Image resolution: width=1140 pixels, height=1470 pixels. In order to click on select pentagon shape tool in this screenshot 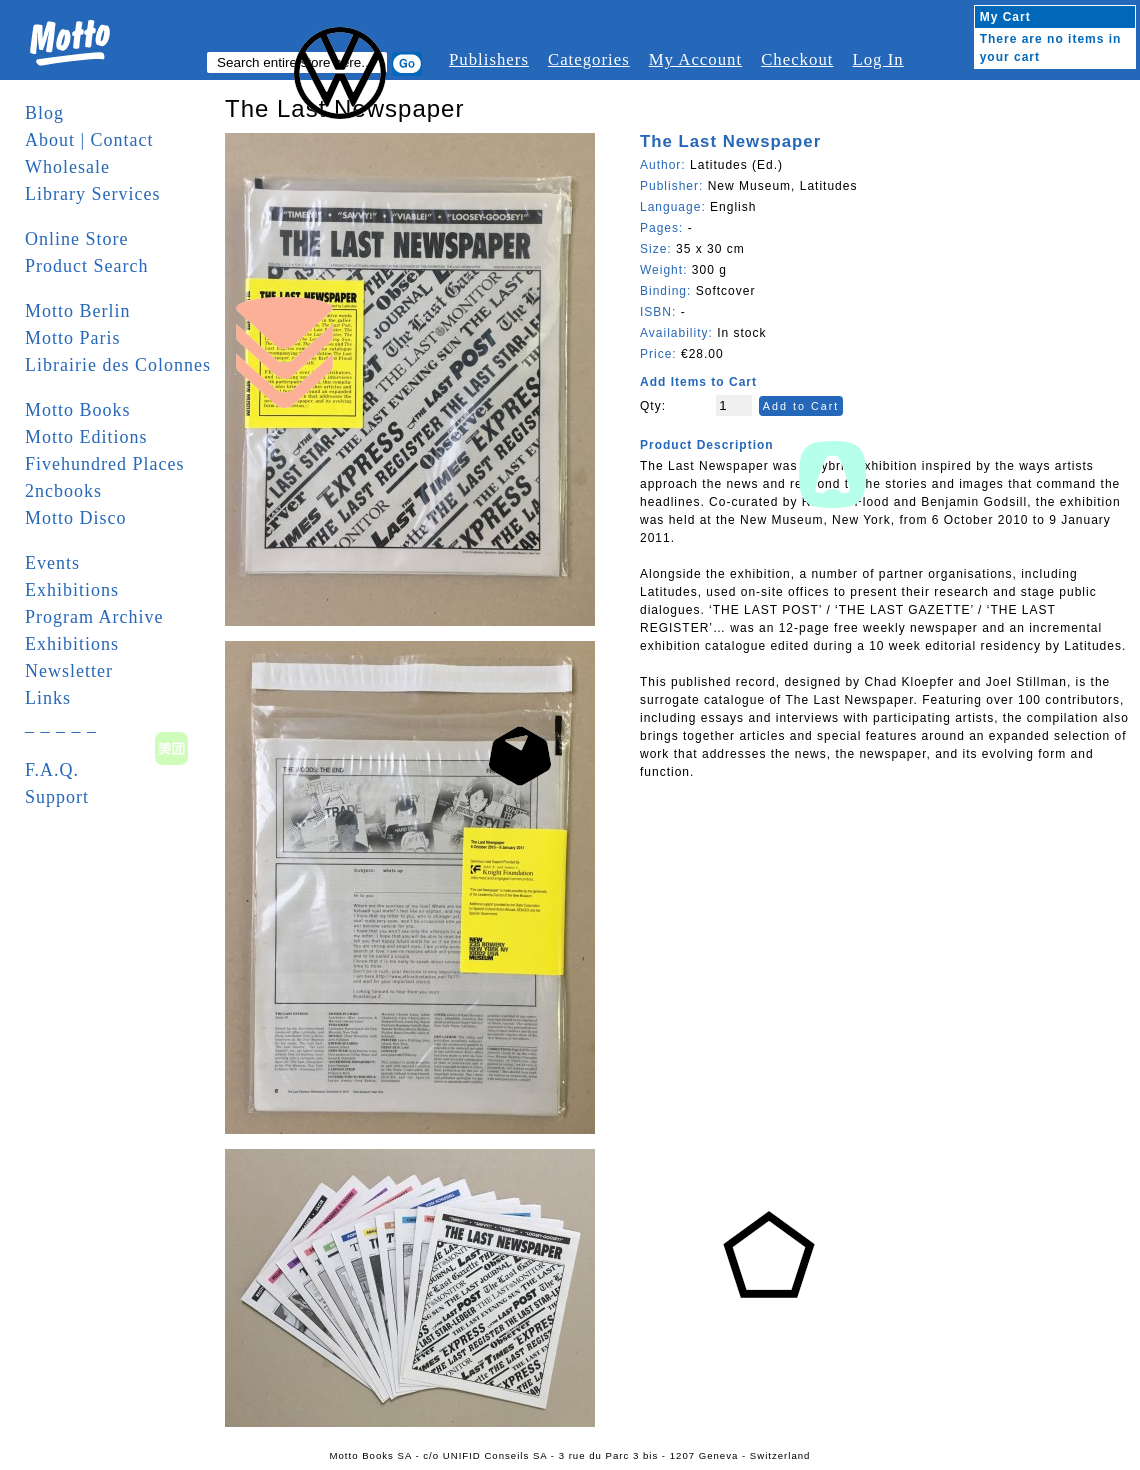, I will do `click(769, 1259)`.